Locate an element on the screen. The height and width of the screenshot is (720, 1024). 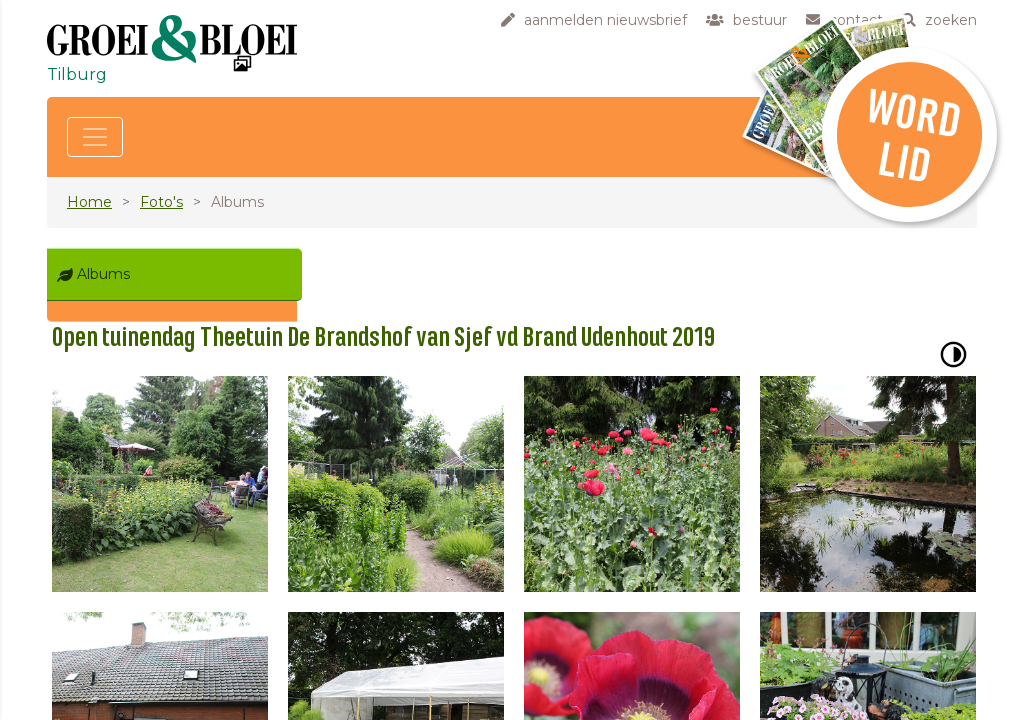
adjust display contrast settings is located at coordinates (953, 354).